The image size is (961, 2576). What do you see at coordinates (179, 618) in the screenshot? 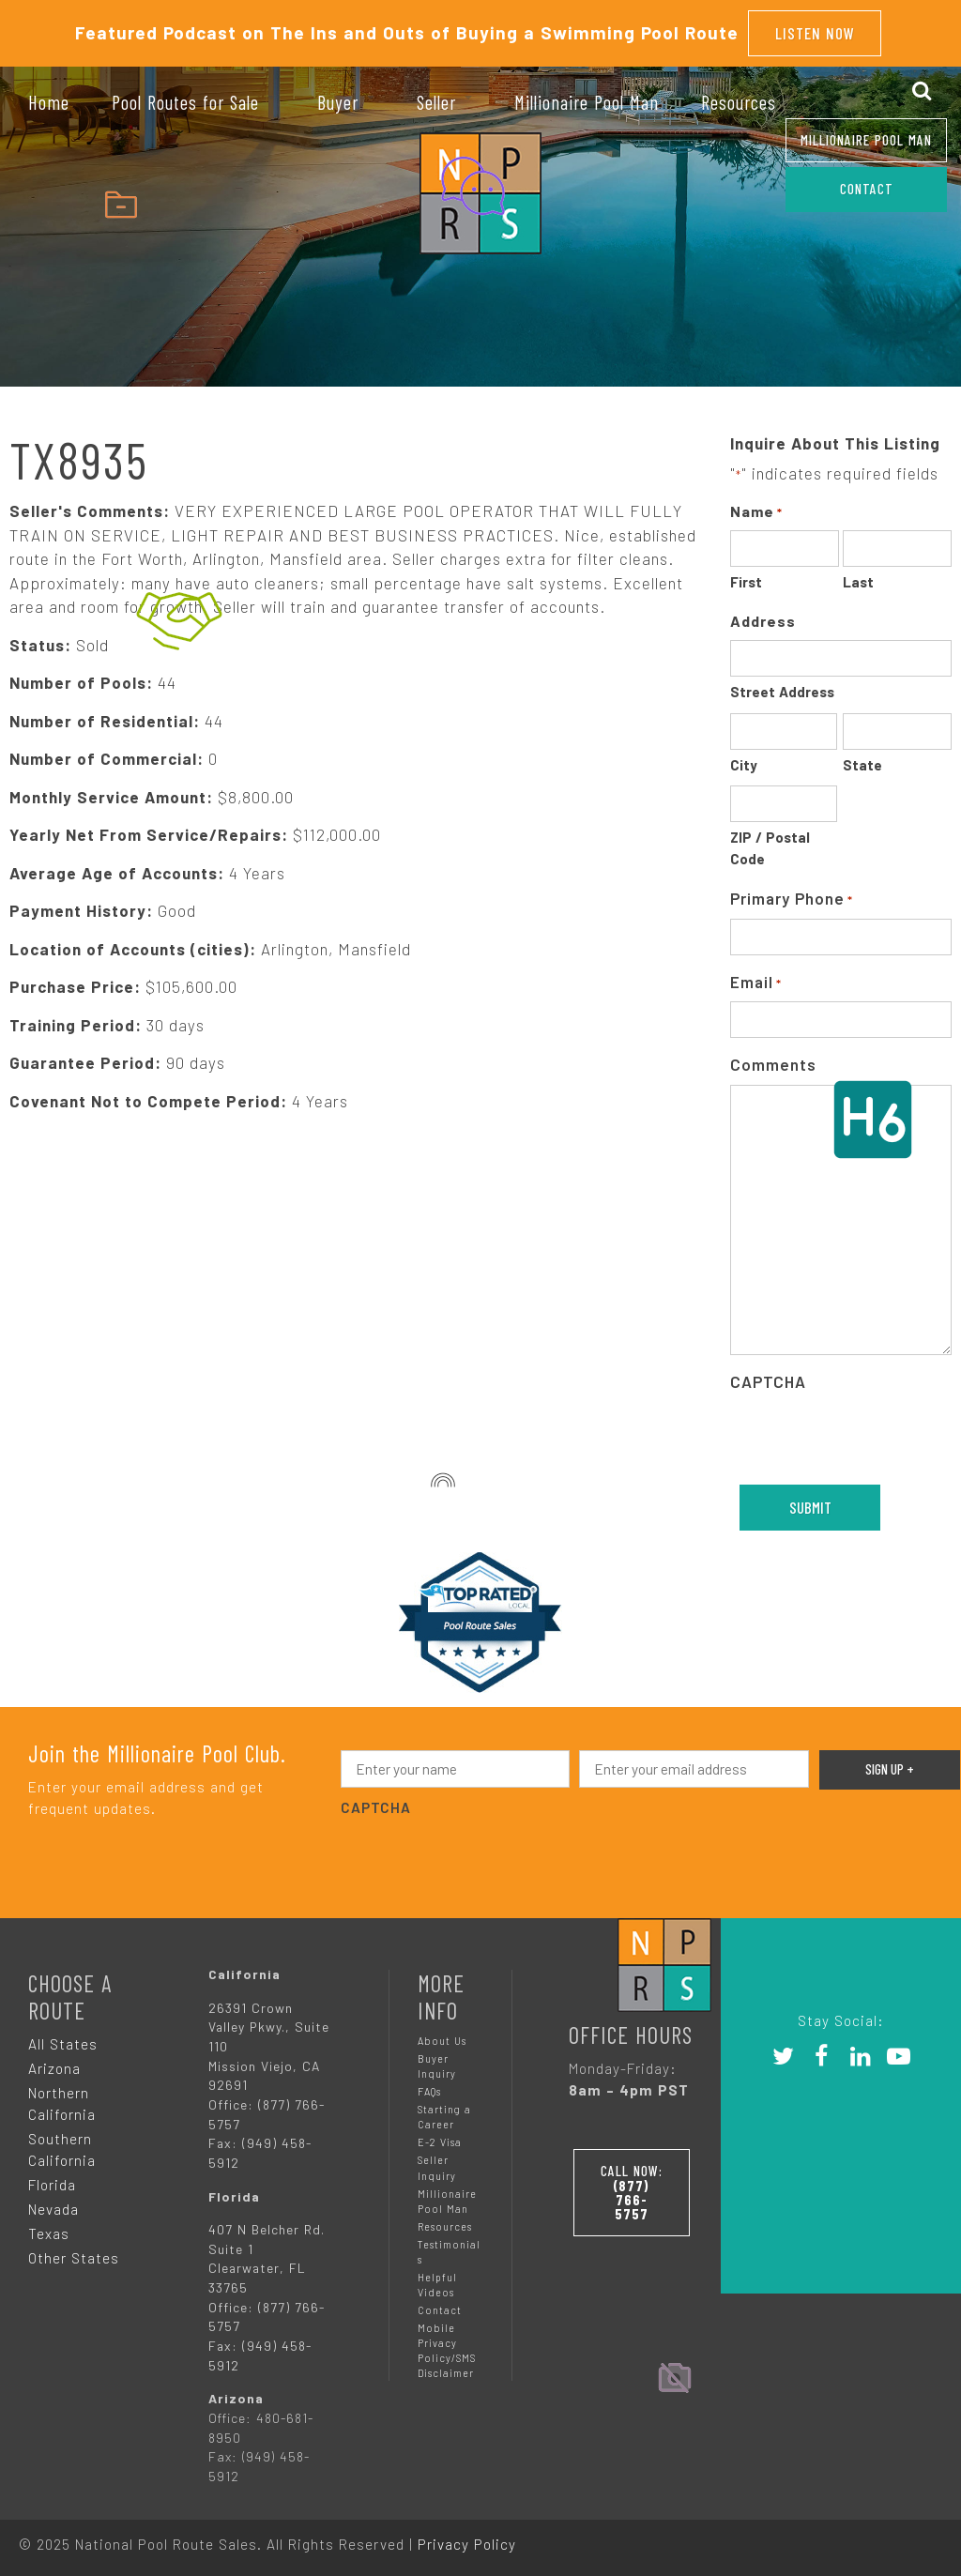
I see `indicates a partnership or collaboration feature` at bounding box center [179, 618].